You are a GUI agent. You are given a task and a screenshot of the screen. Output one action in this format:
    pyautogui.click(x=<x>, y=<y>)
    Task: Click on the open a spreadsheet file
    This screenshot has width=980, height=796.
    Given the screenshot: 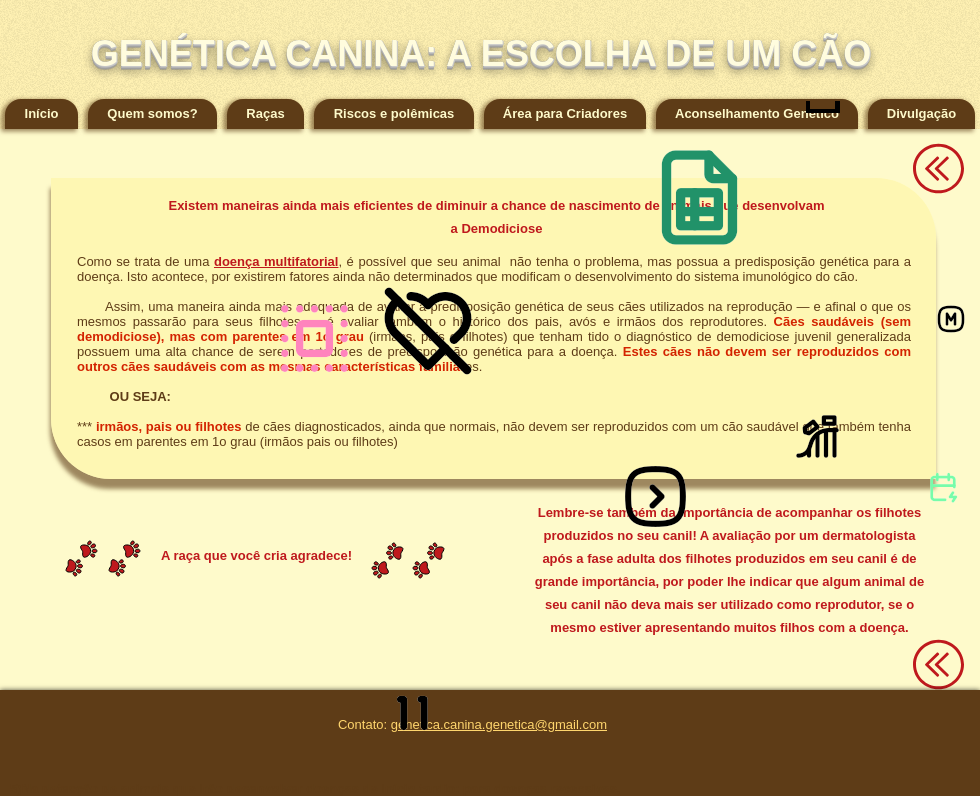 What is the action you would take?
    pyautogui.click(x=699, y=197)
    